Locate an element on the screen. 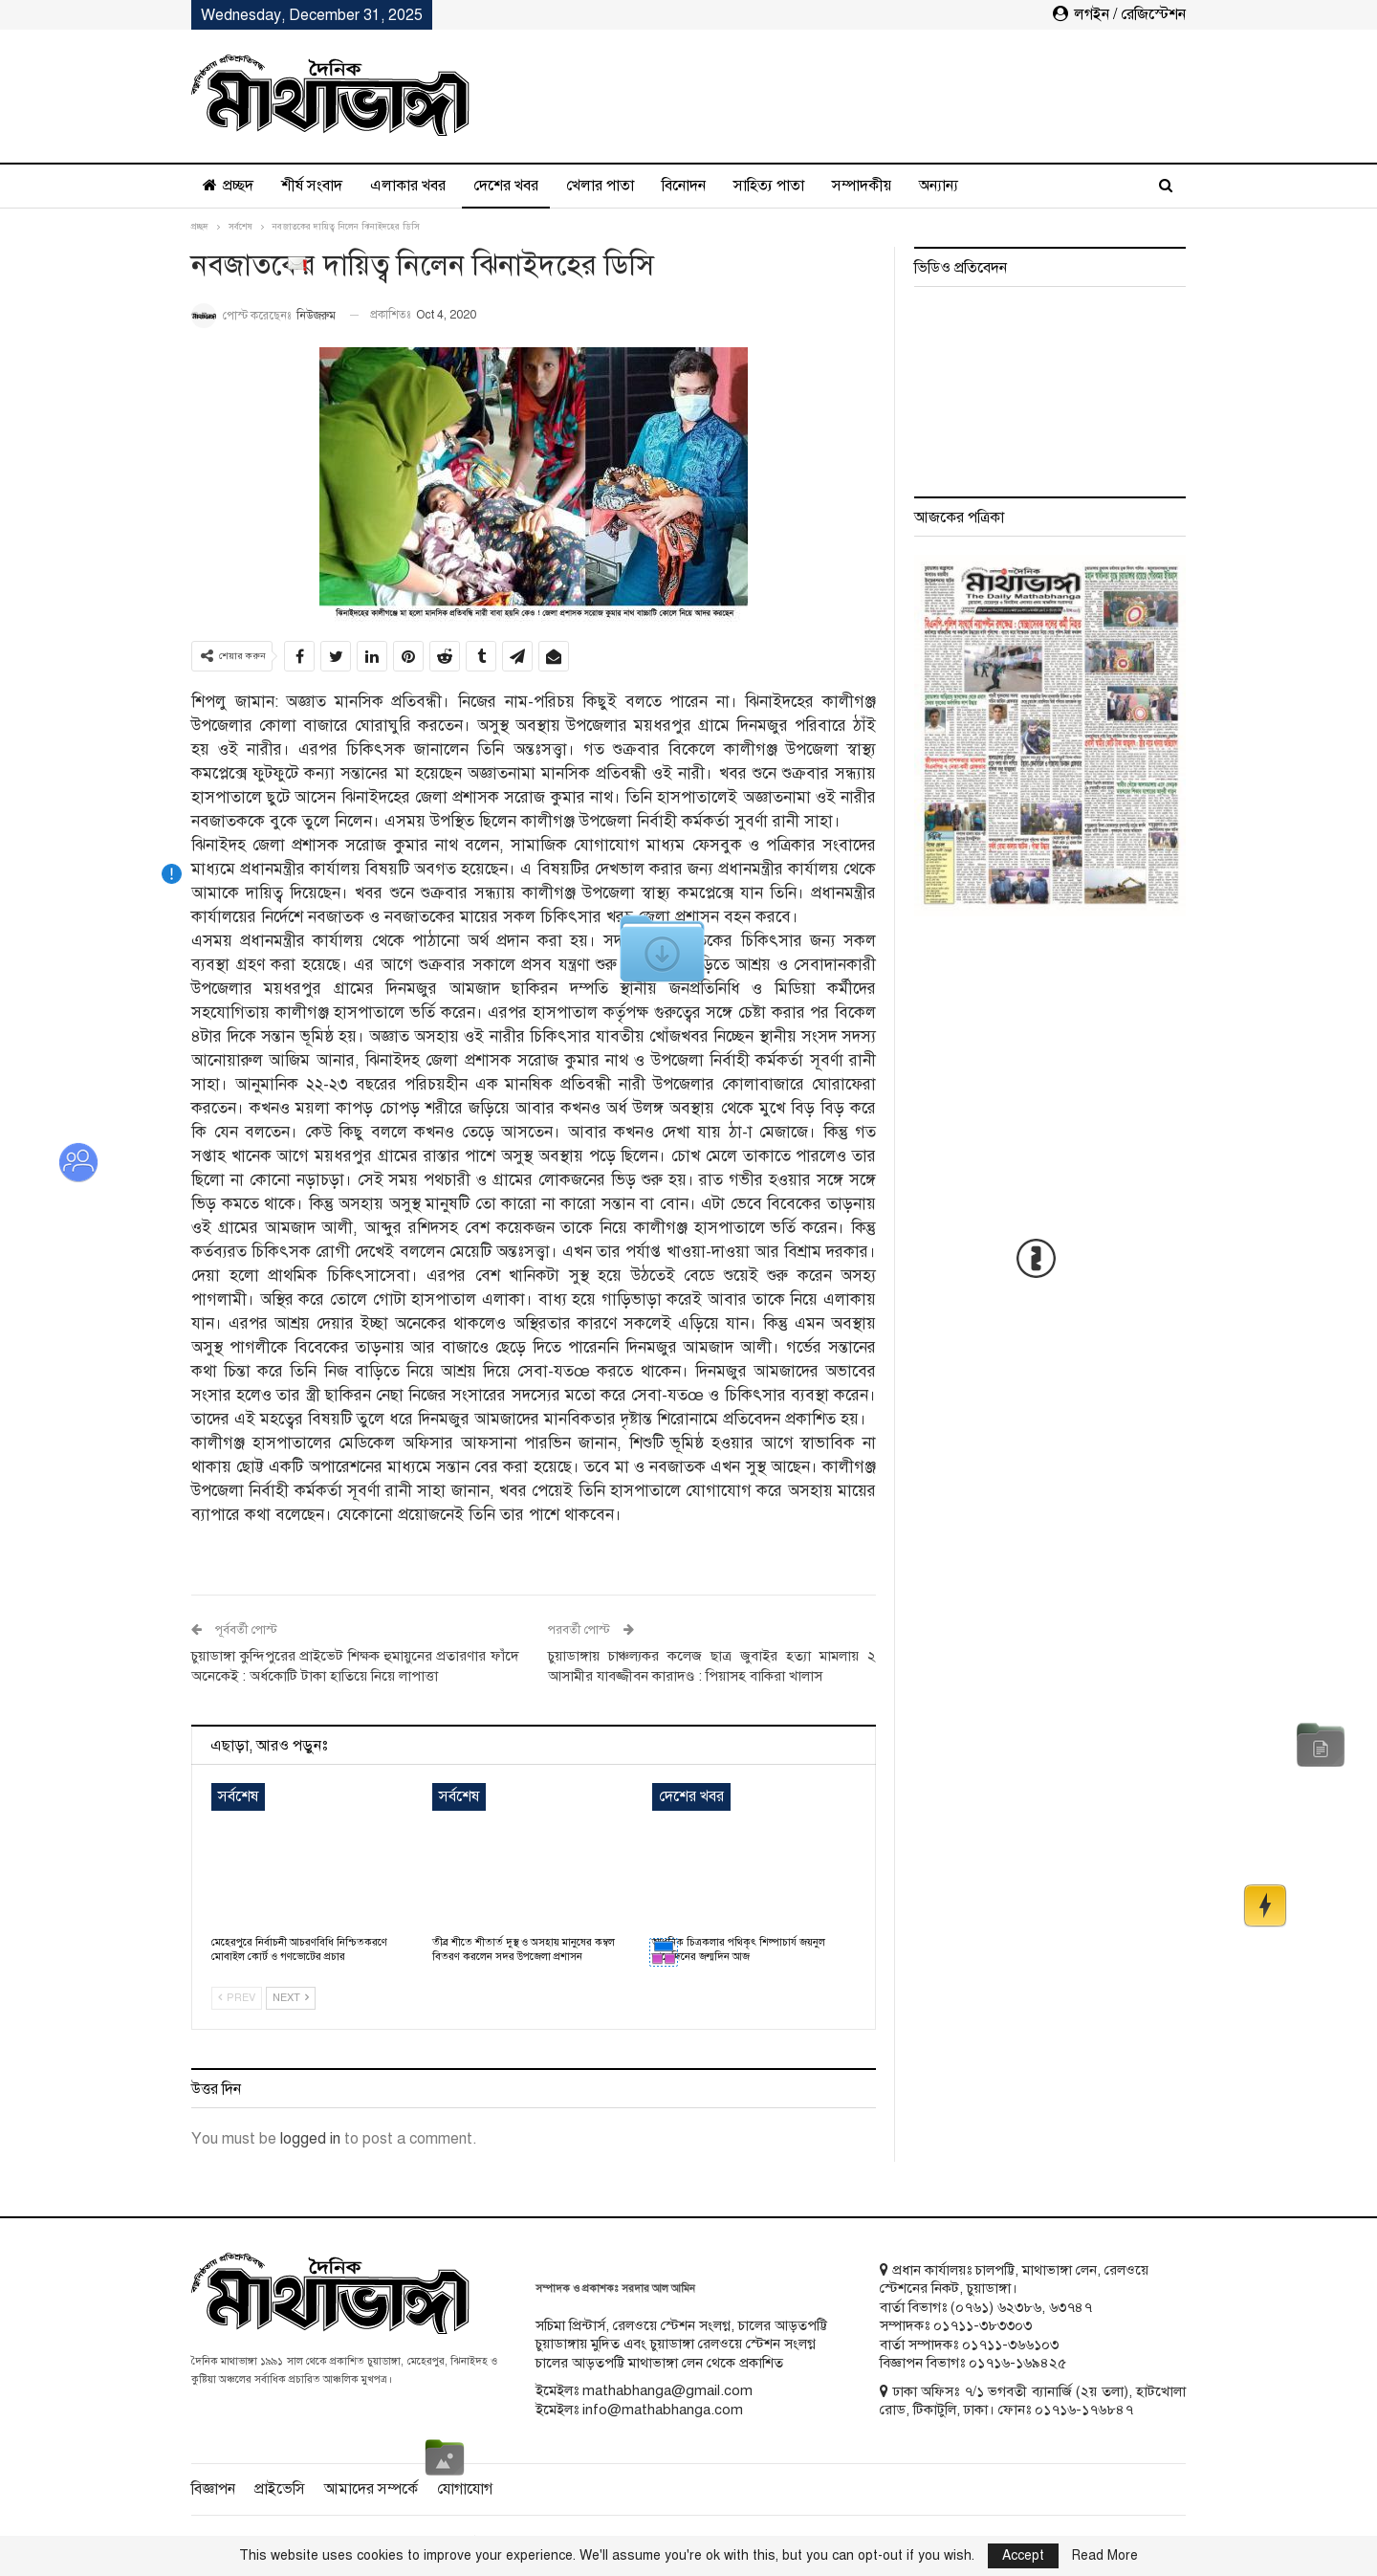  access password manager is located at coordinates (1036, 1258).